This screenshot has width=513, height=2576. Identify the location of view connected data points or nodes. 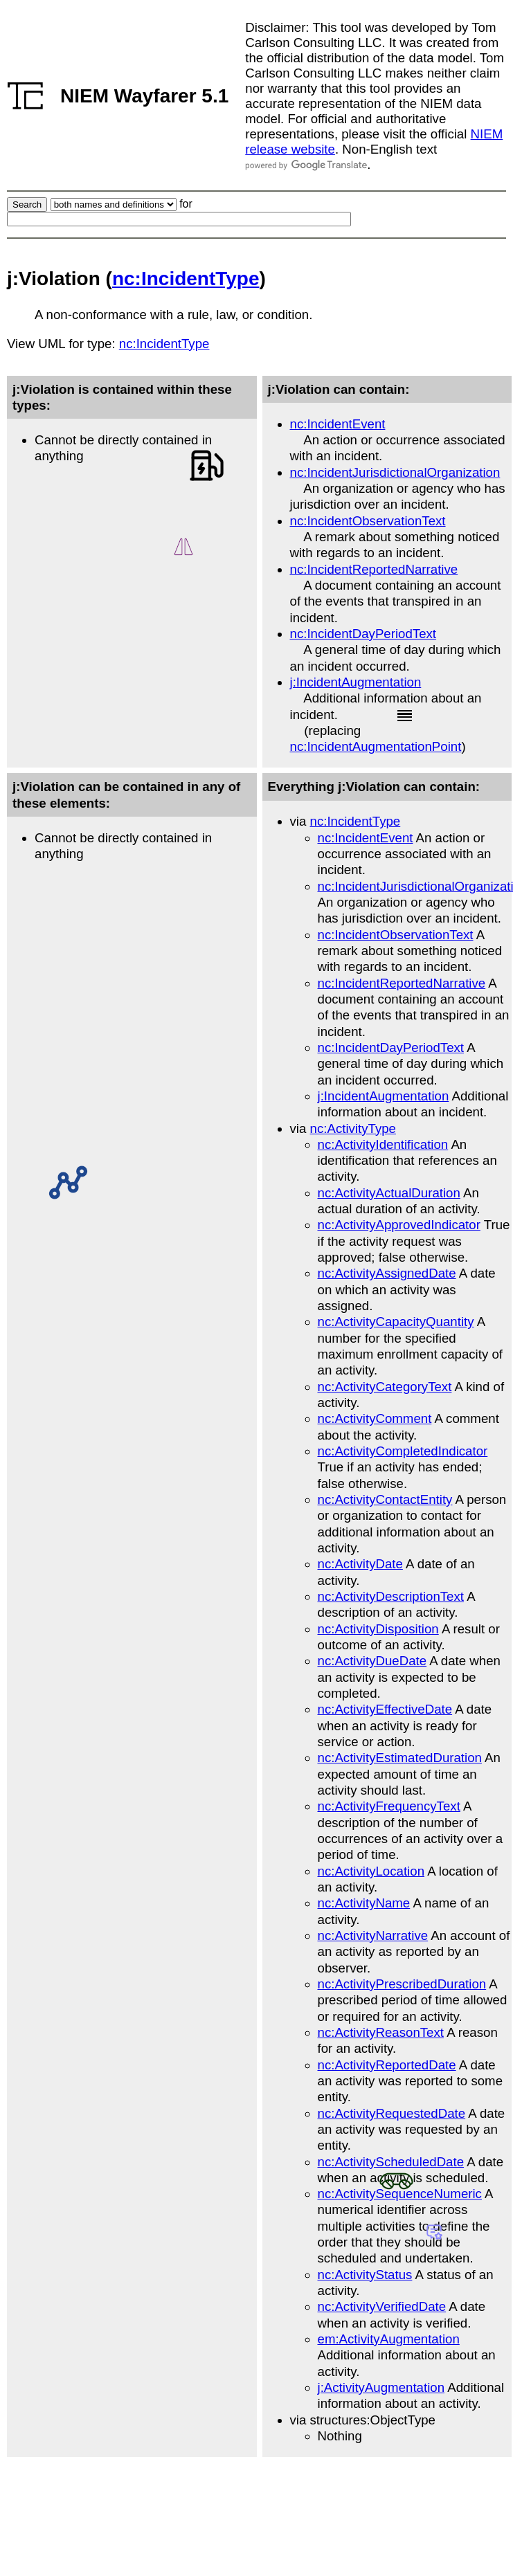
(68, 1182).